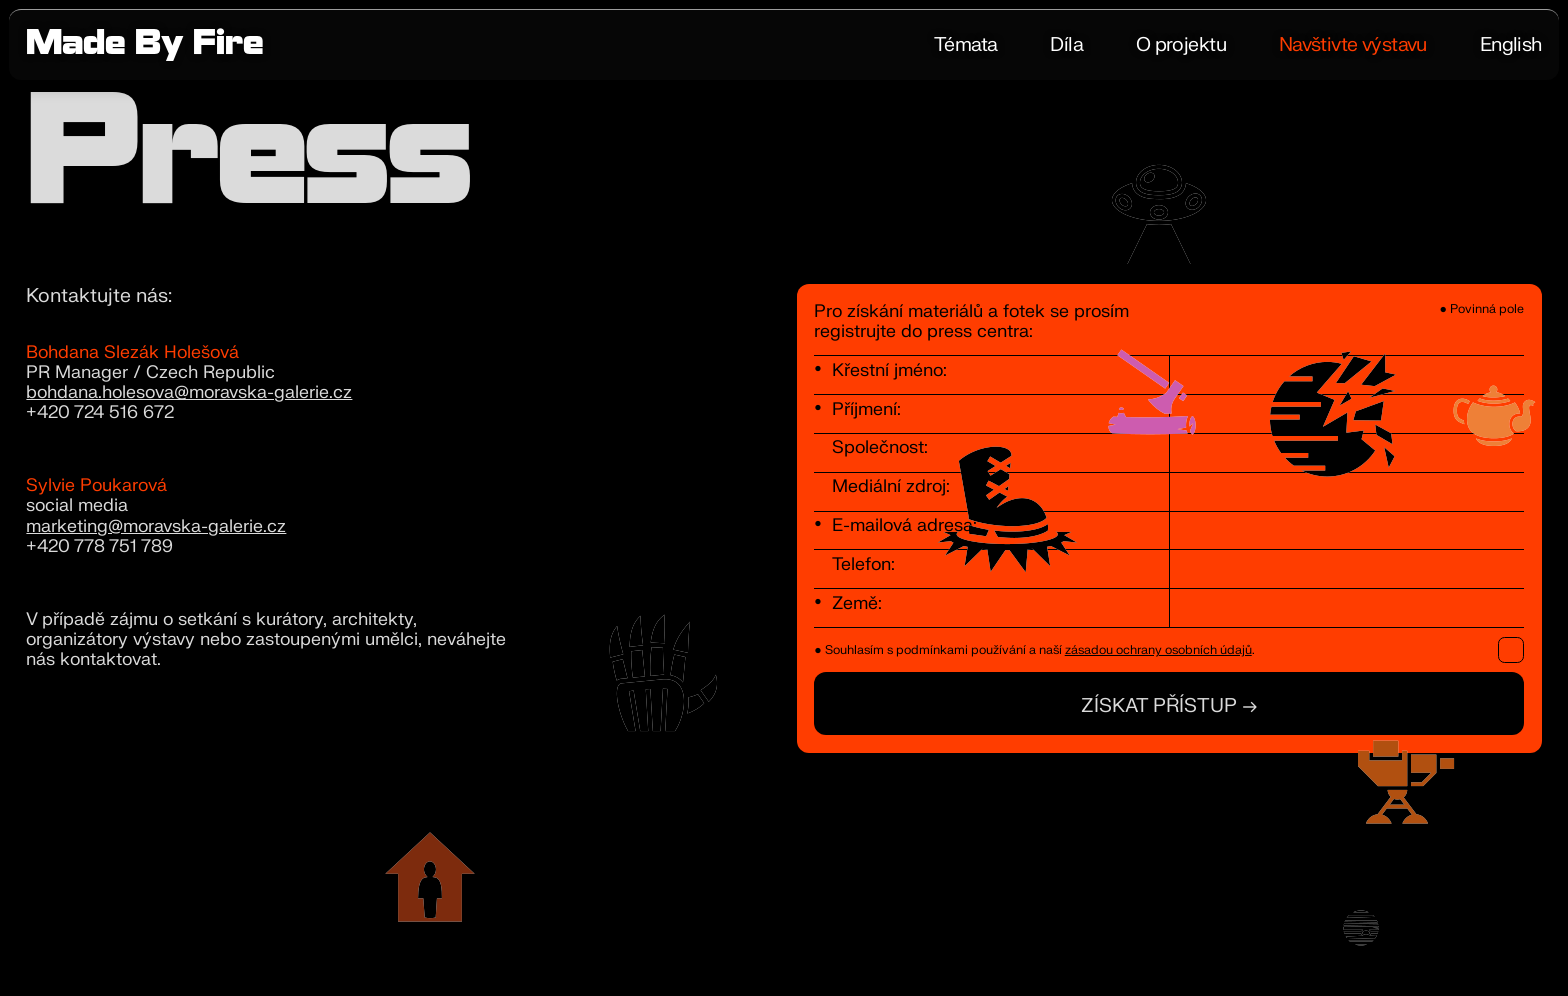 This screenshot has height=996, width=1568. What do you see at coordinates (1494, 415) in the screenshot?
I see `access tea or beverage-related features` at bounding box center [1494, 415].